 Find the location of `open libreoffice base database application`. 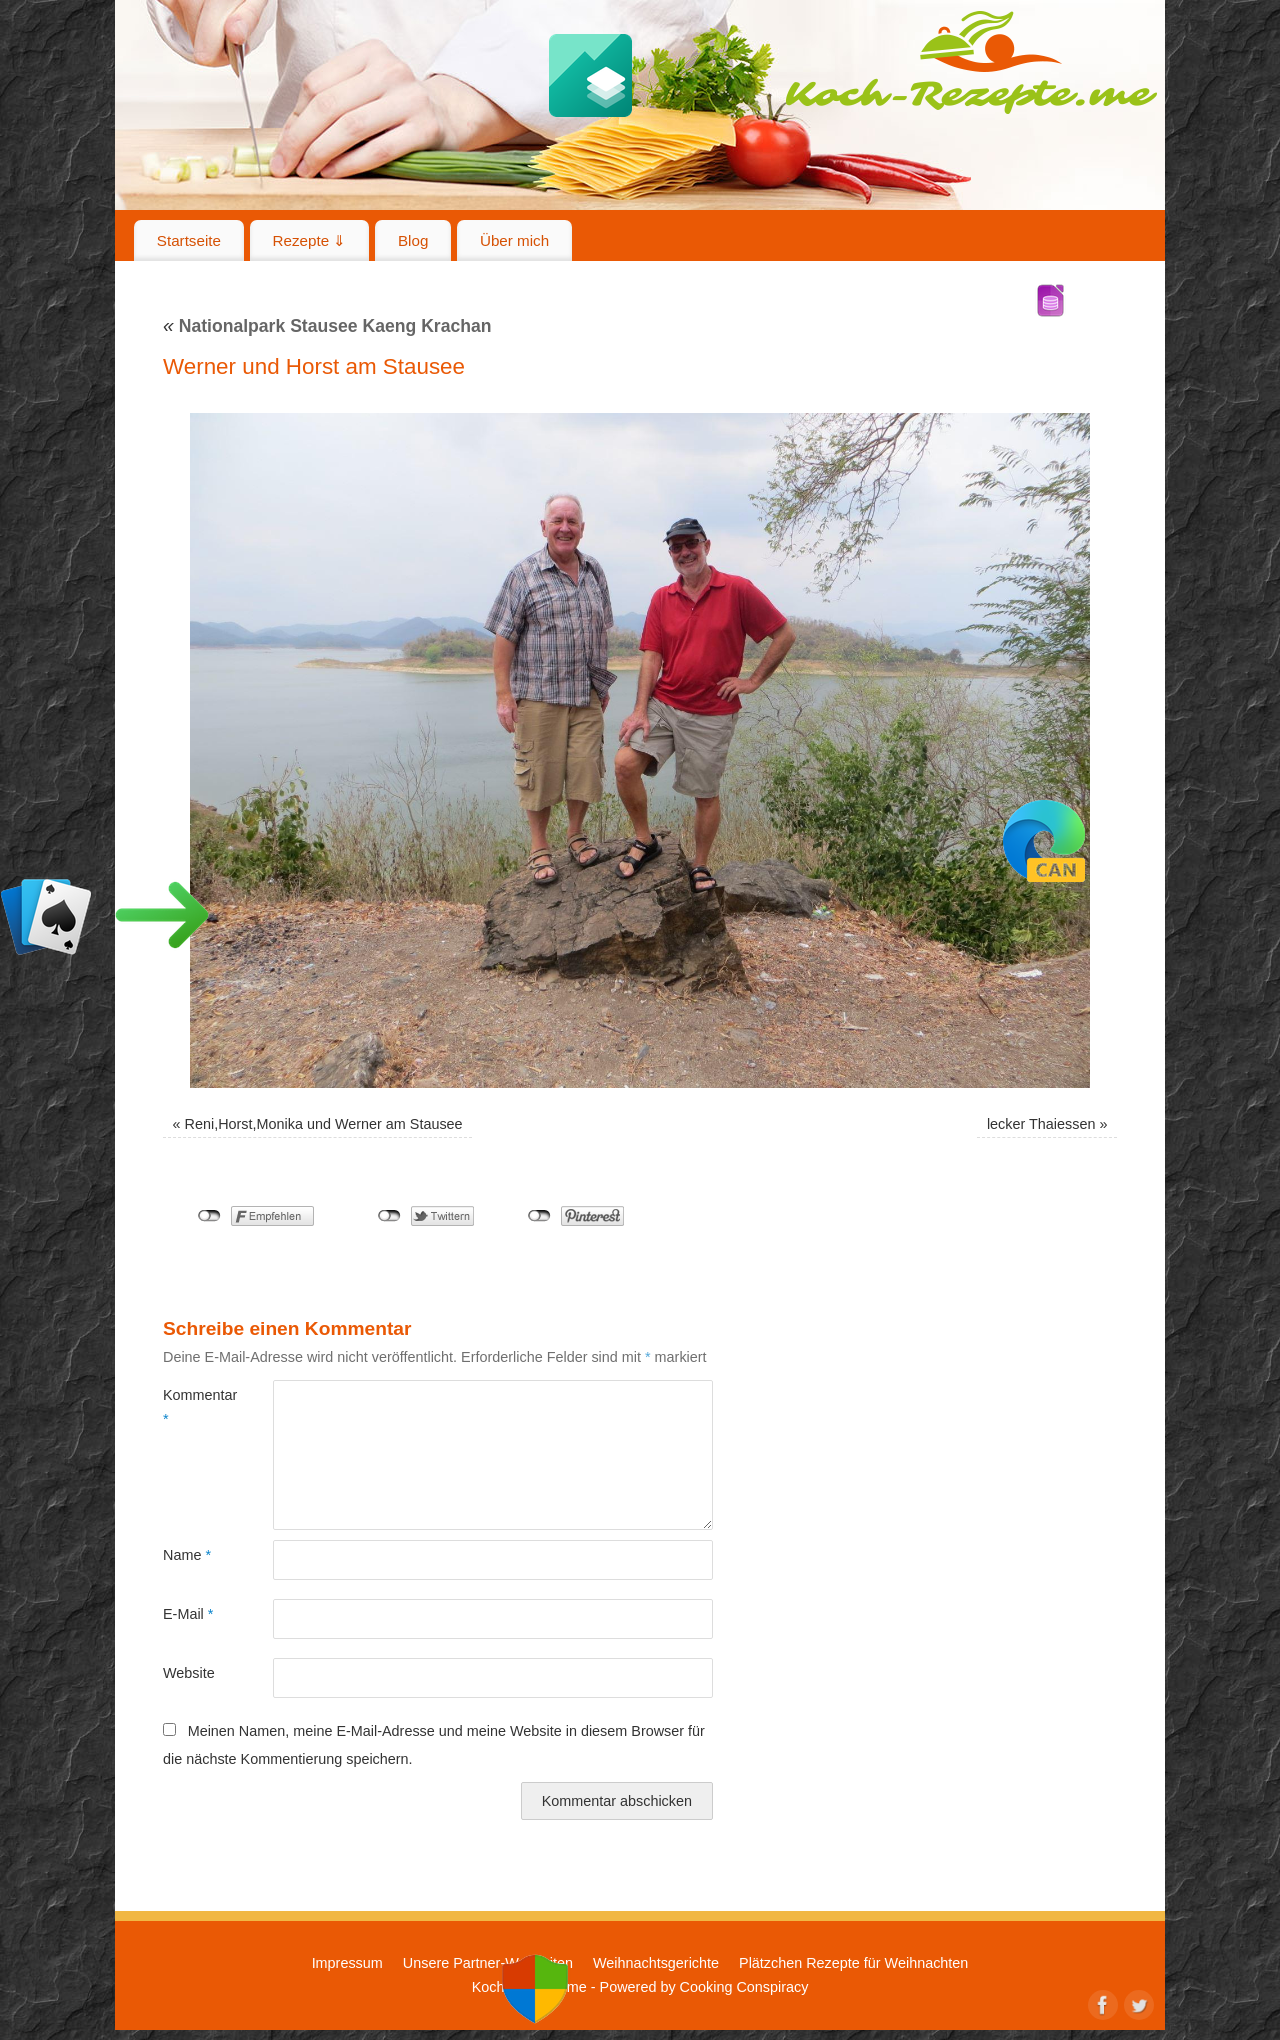

open libreoffice base database application is located at coordinates (1050, 300).